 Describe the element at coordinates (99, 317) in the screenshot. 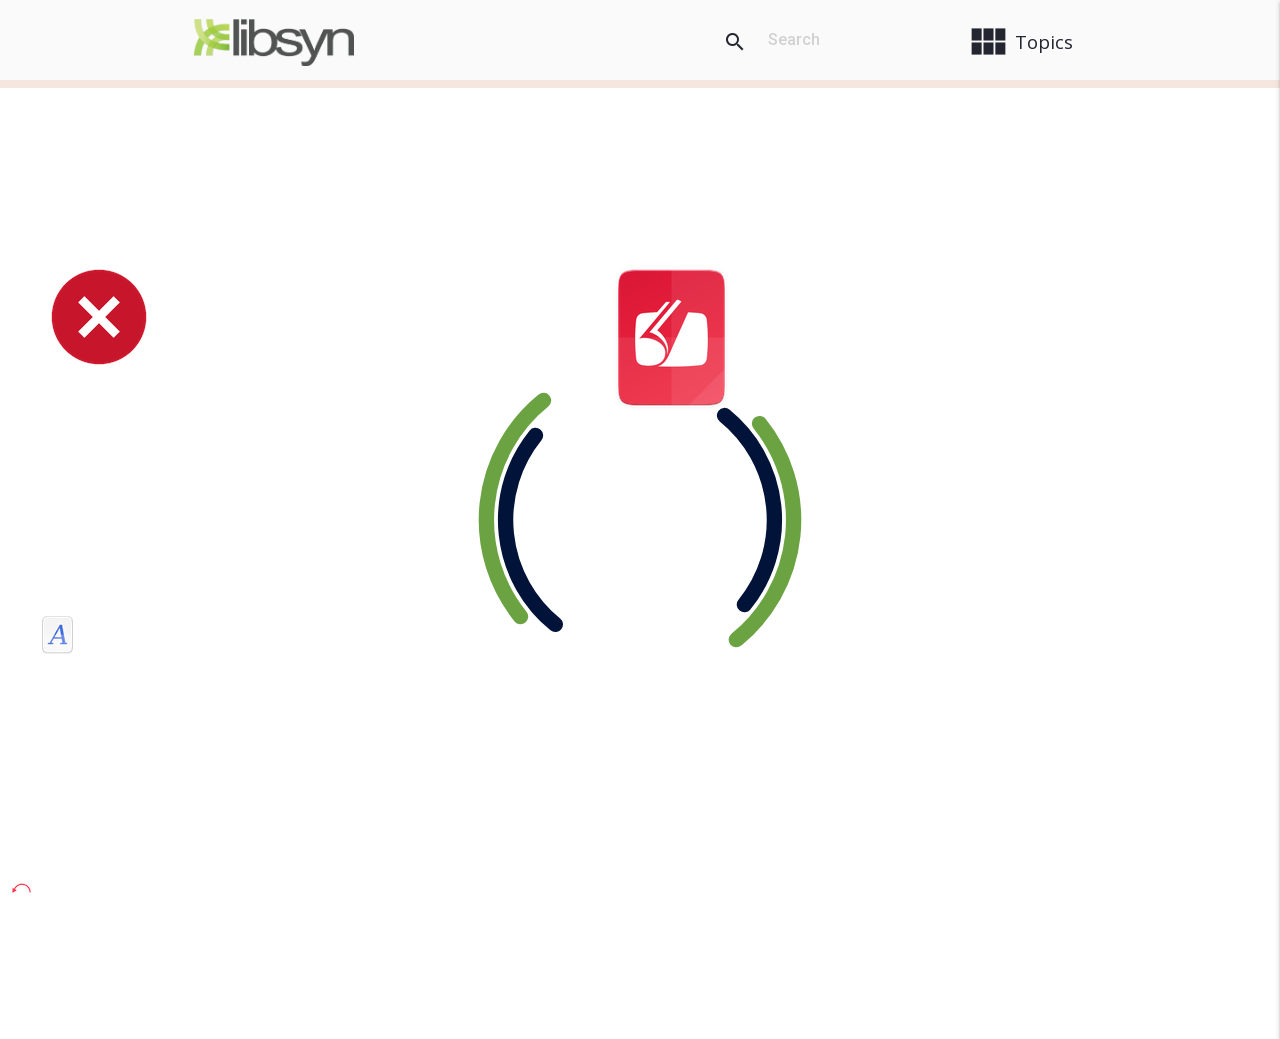

I see `cancel or close a dialog` at that location.